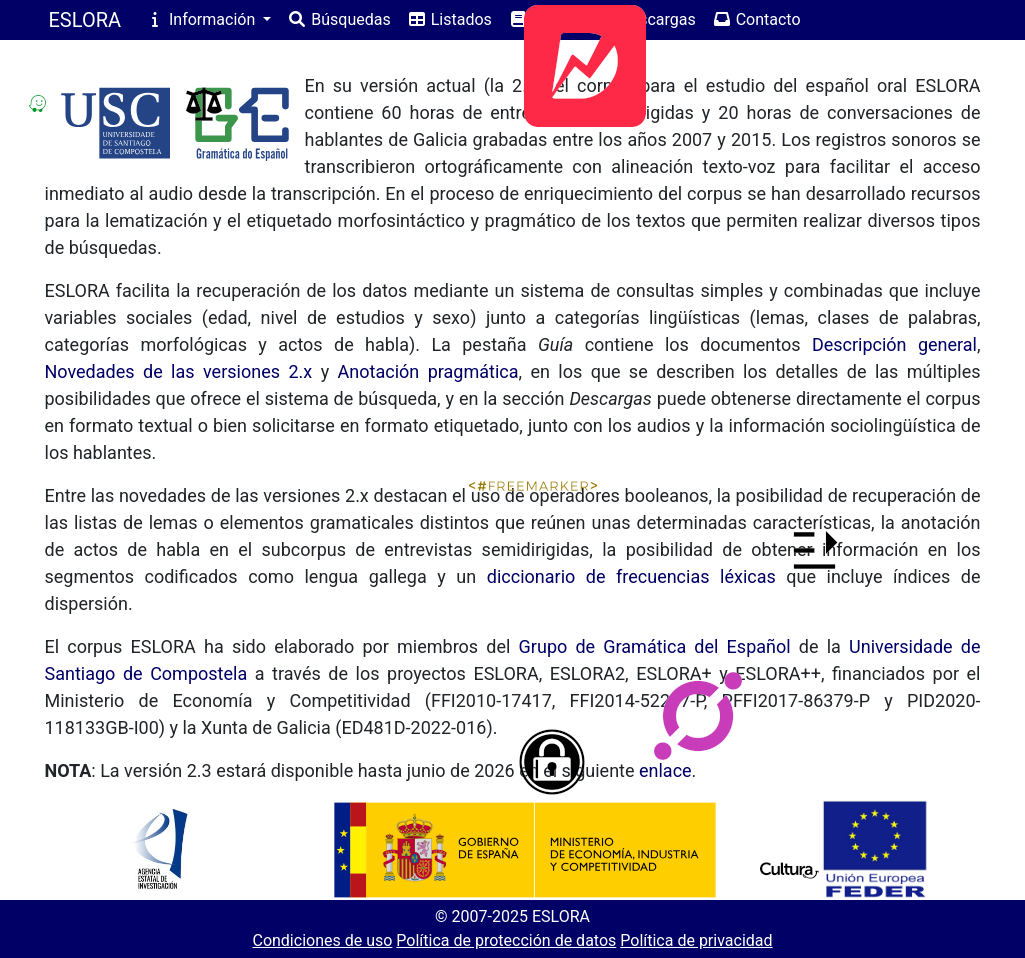 The height and width of the screenshot is (958, 1025). Describe the element at coordinates (552, 762) in the screenshot. I see `expeditedssl brand logo` at that location.